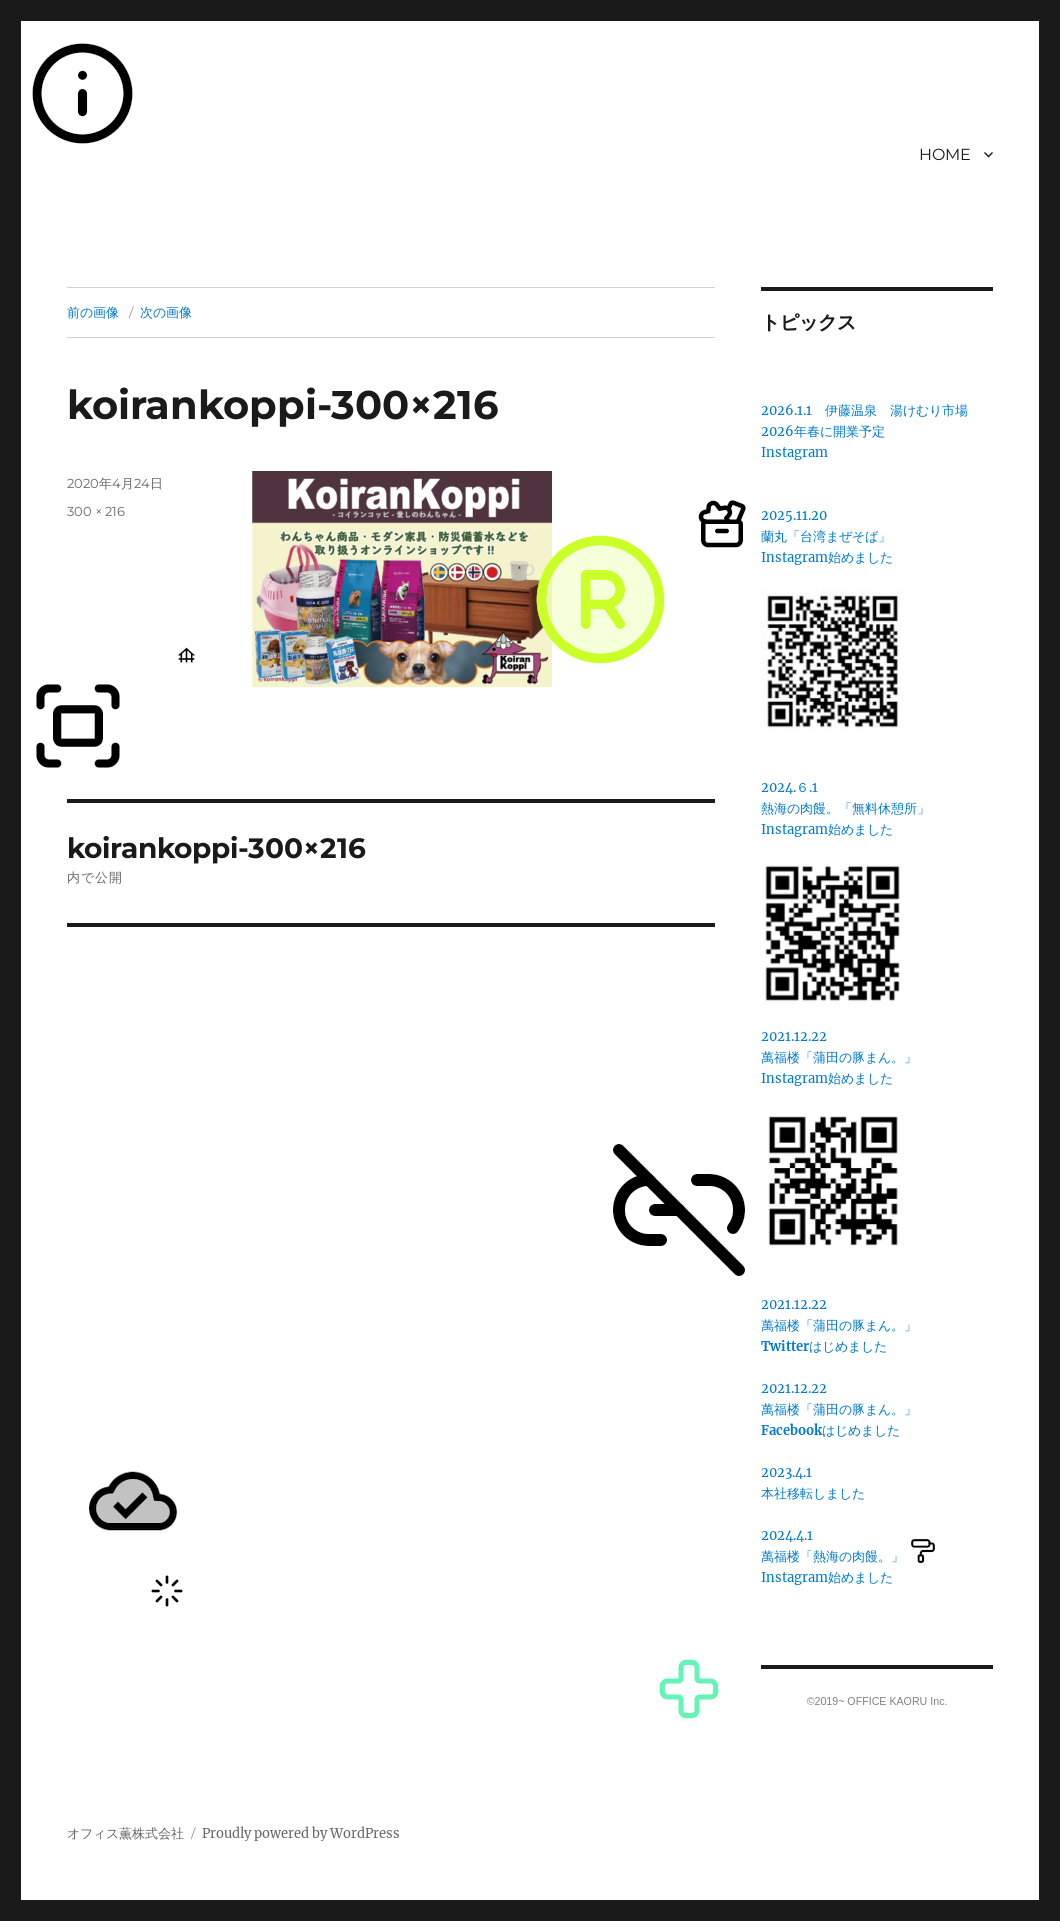  Describe the element at coordinates (133, 1501) in the screenshot. I see `file successfully uploaded to cloud storage` at that location.